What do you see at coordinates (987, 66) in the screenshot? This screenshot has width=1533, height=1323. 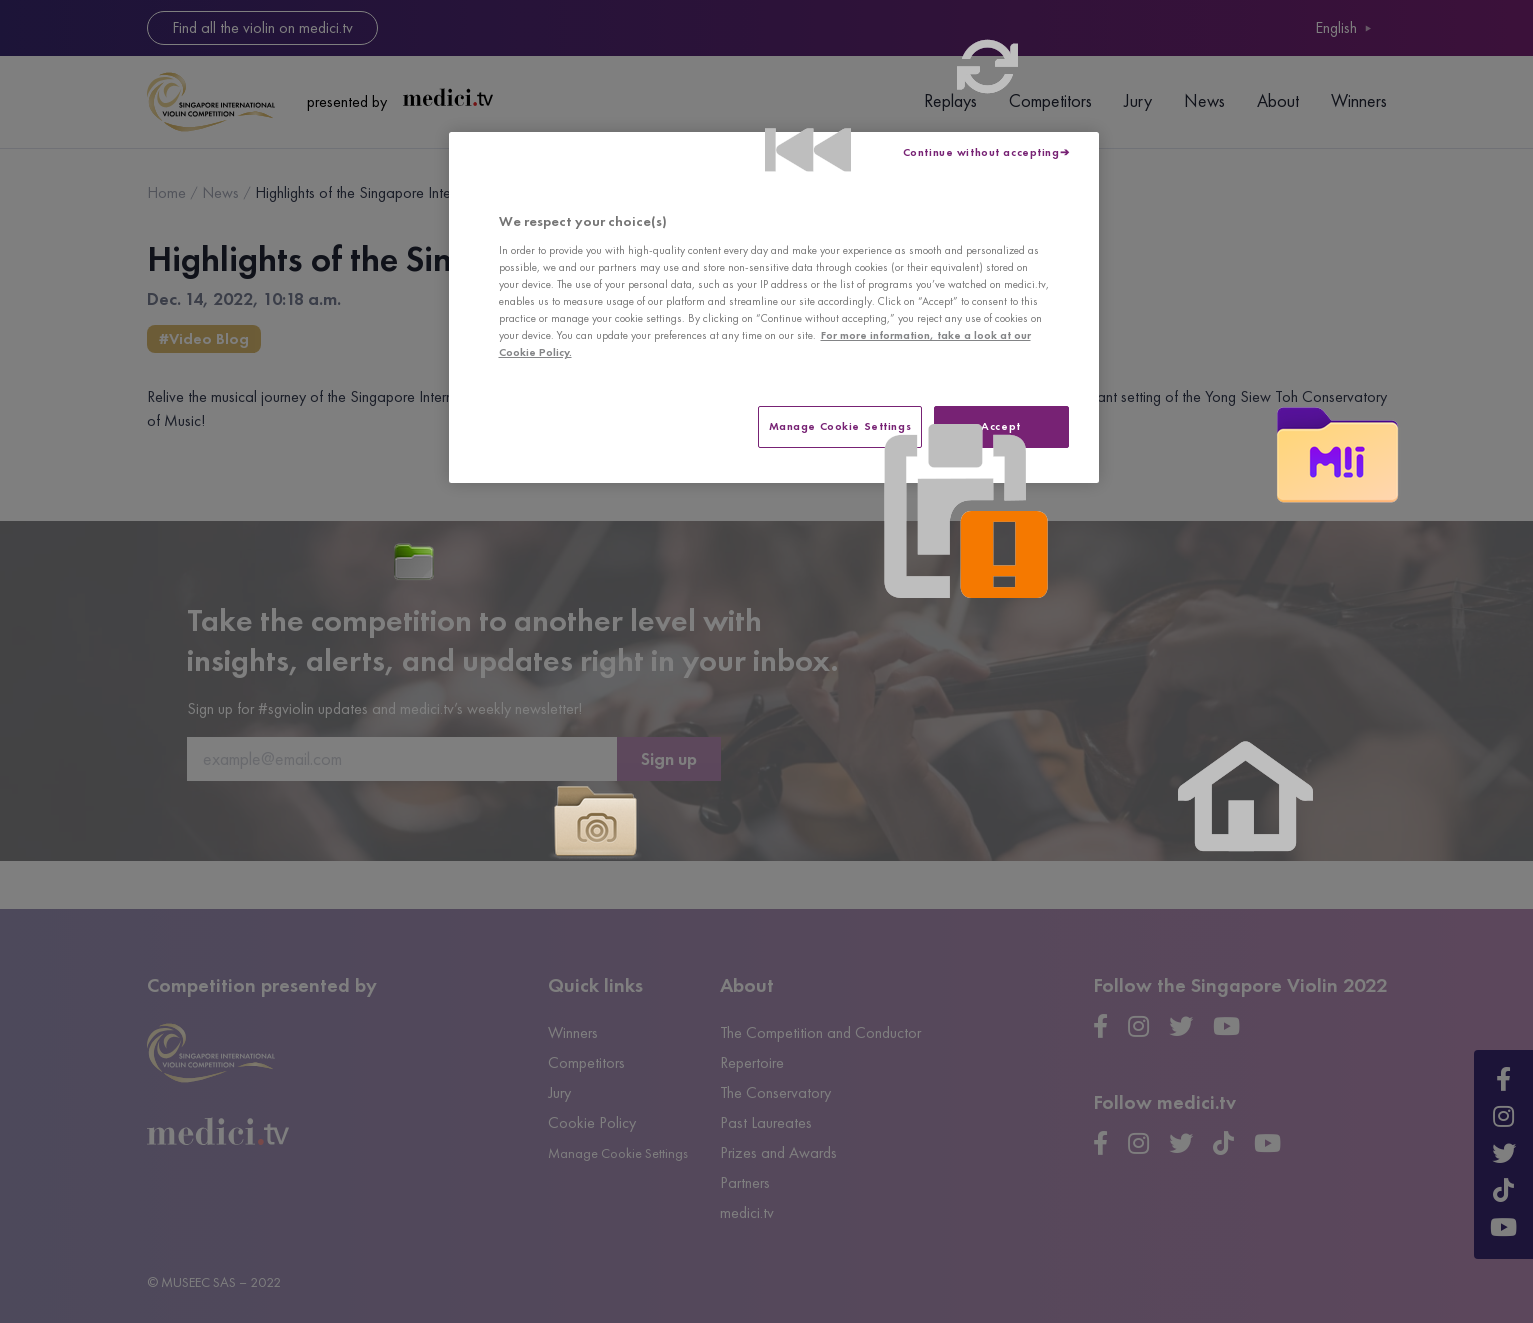 I see `indicates syncing in progress` at bounding box center [987, 66].